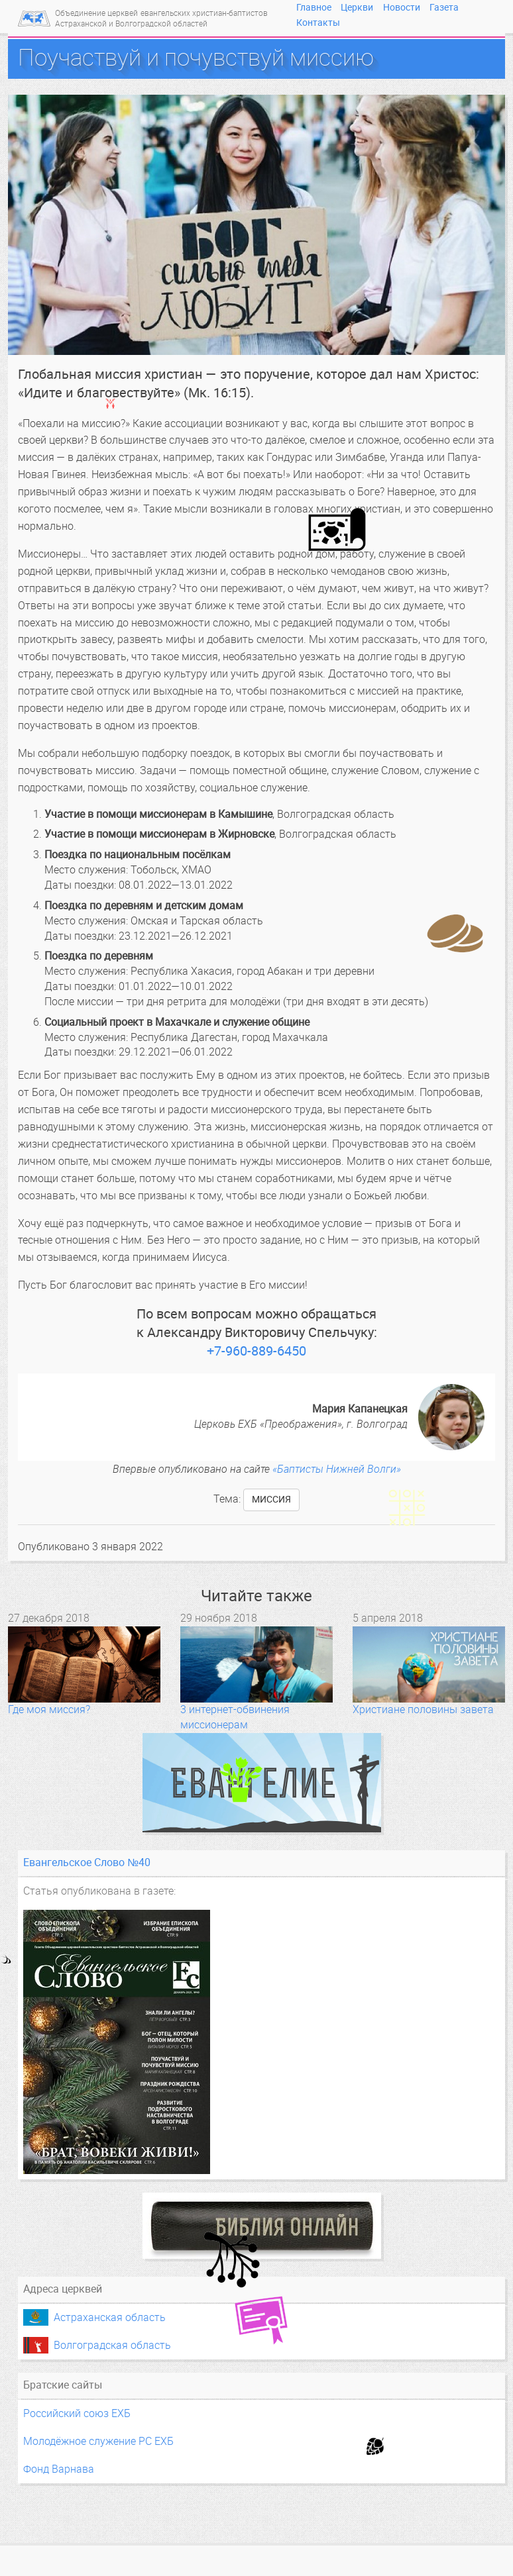  I want to click on view your certificates or achievements, so click(261, 2318).